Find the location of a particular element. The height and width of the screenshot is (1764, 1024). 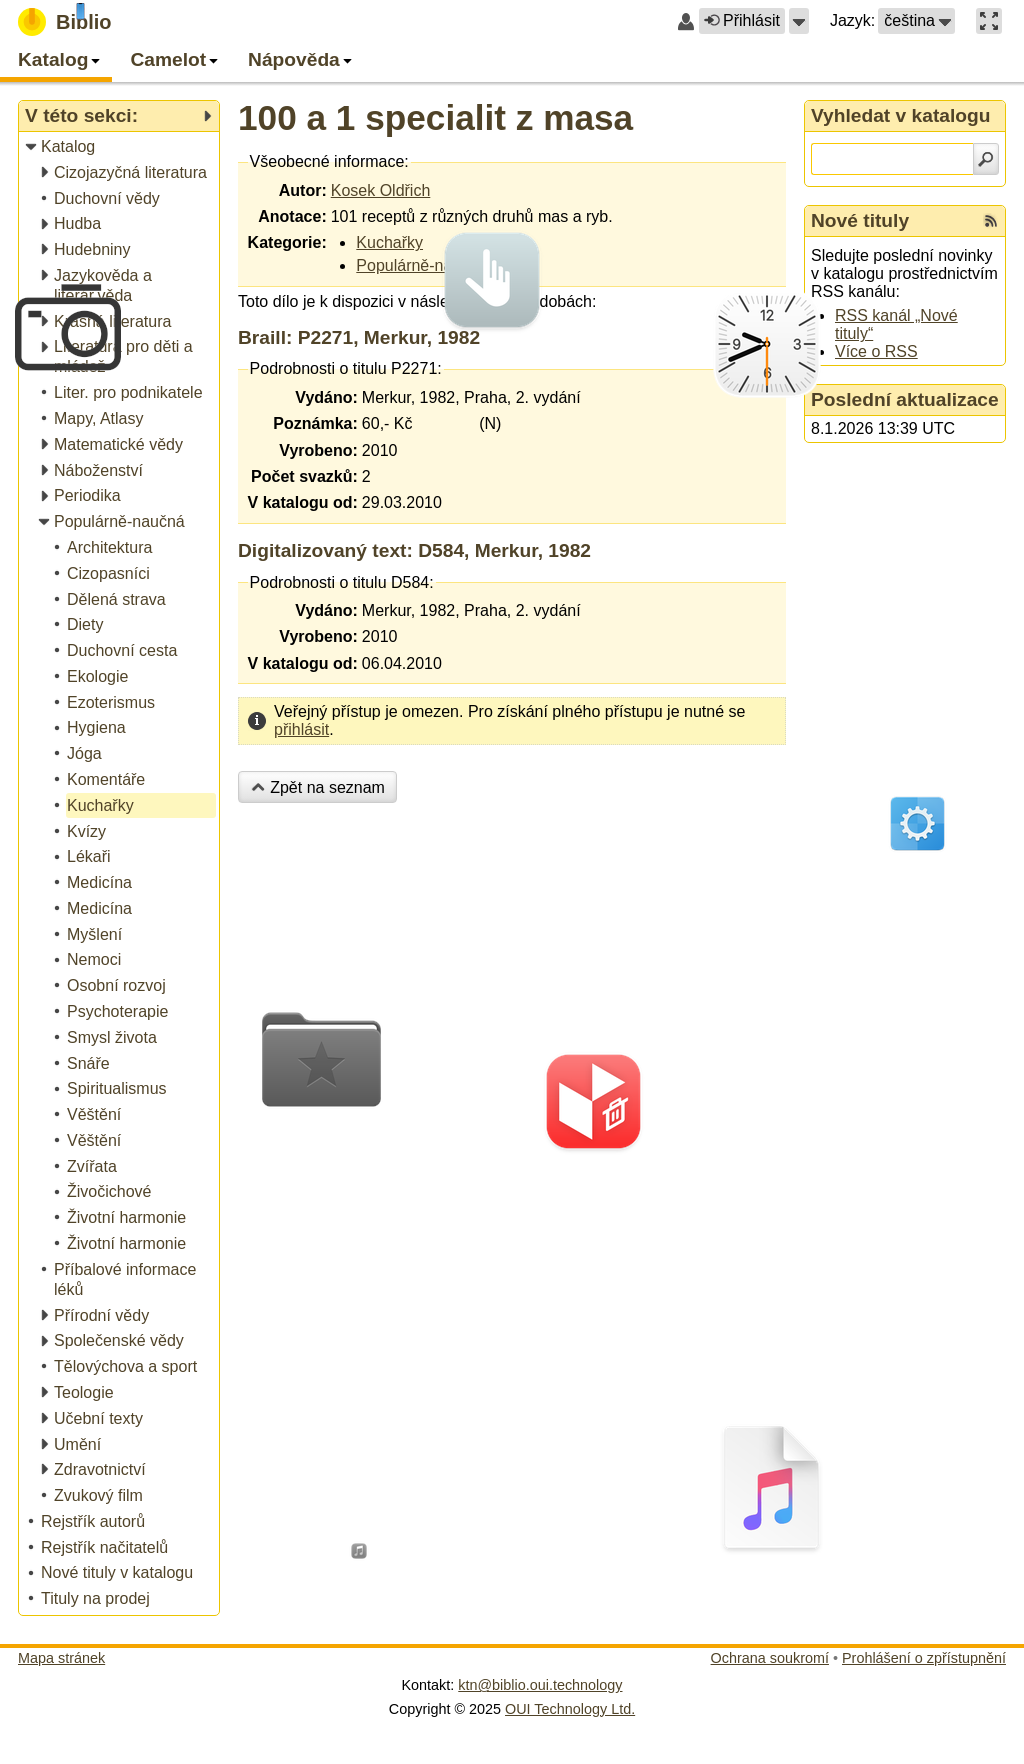

open bookmarked or favorite files folder is located at coordinates (321, 1059).